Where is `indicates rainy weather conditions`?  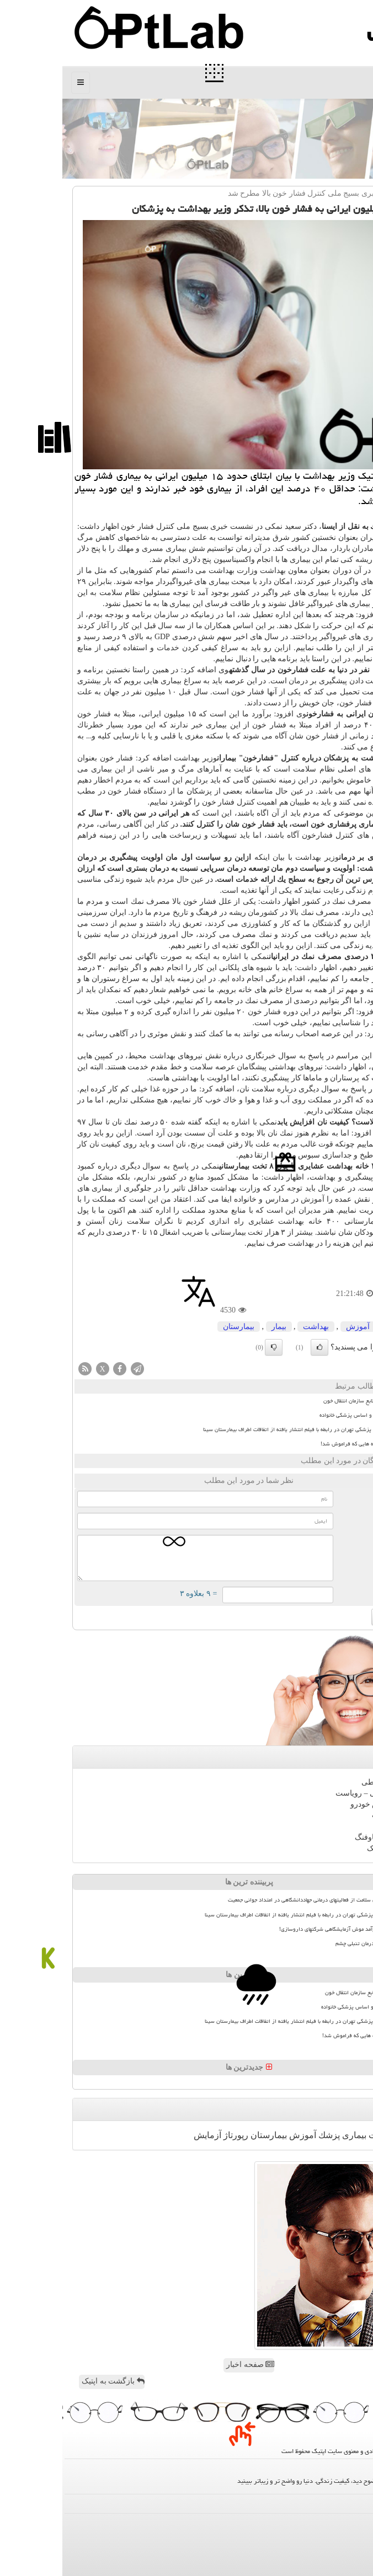
indicates rainy weather conditions is located at coordinates (256, 1984).